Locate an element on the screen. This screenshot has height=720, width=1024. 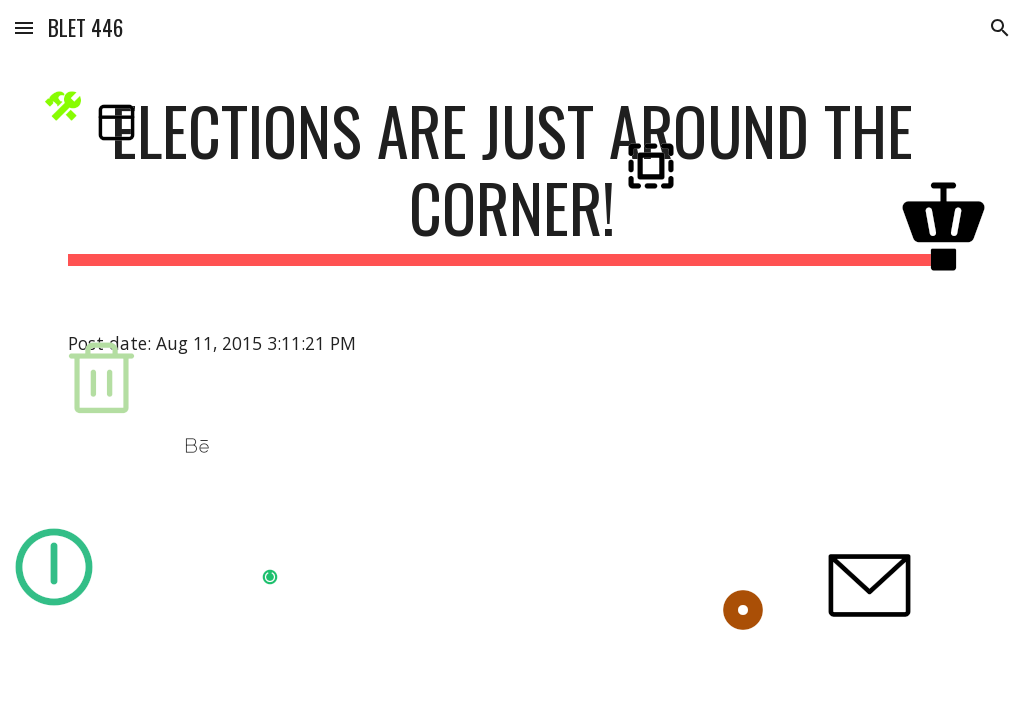
indicates 6 o'clock time is located at coordinates (54, 567).